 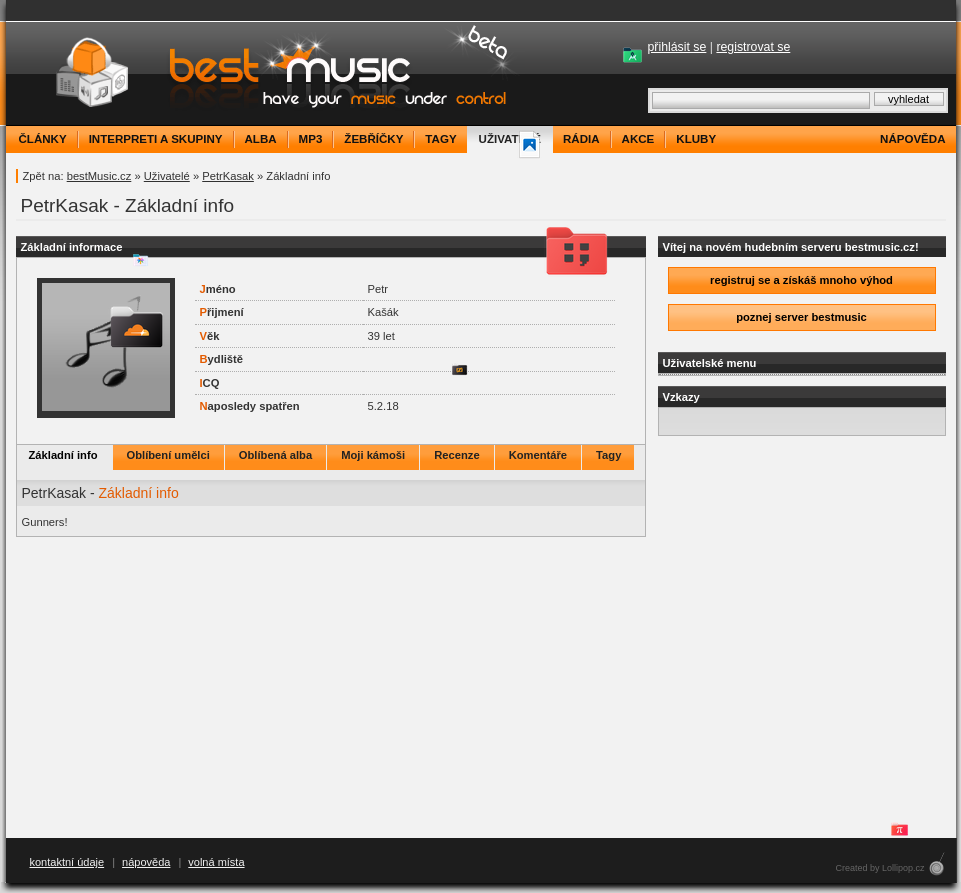 What do you see at coordinates (632, 55) in the screenshot?
I see `open android studio project folder` at bounding box center [632, 55].